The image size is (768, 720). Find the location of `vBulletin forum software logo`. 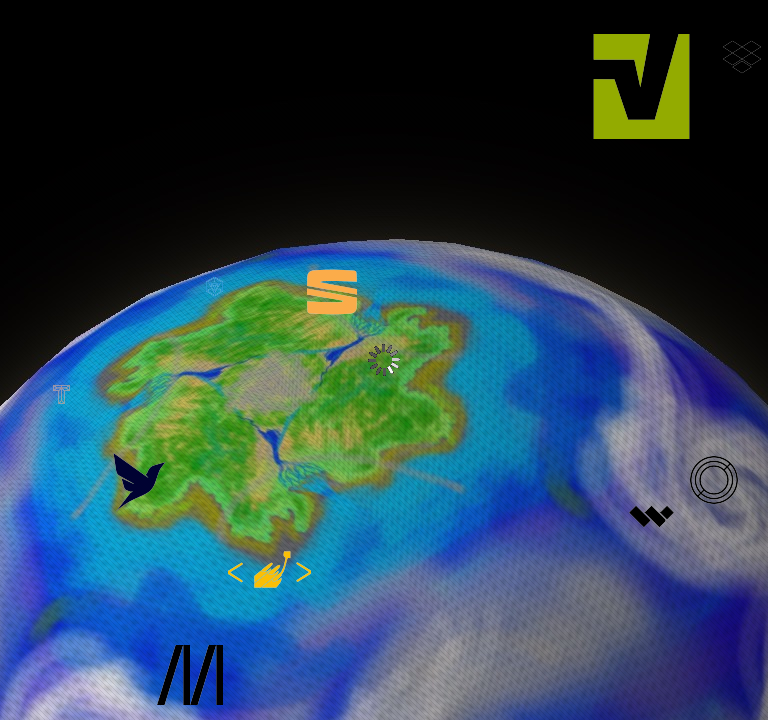

vBulletin forum software logo is located at coordinates (641, 86).